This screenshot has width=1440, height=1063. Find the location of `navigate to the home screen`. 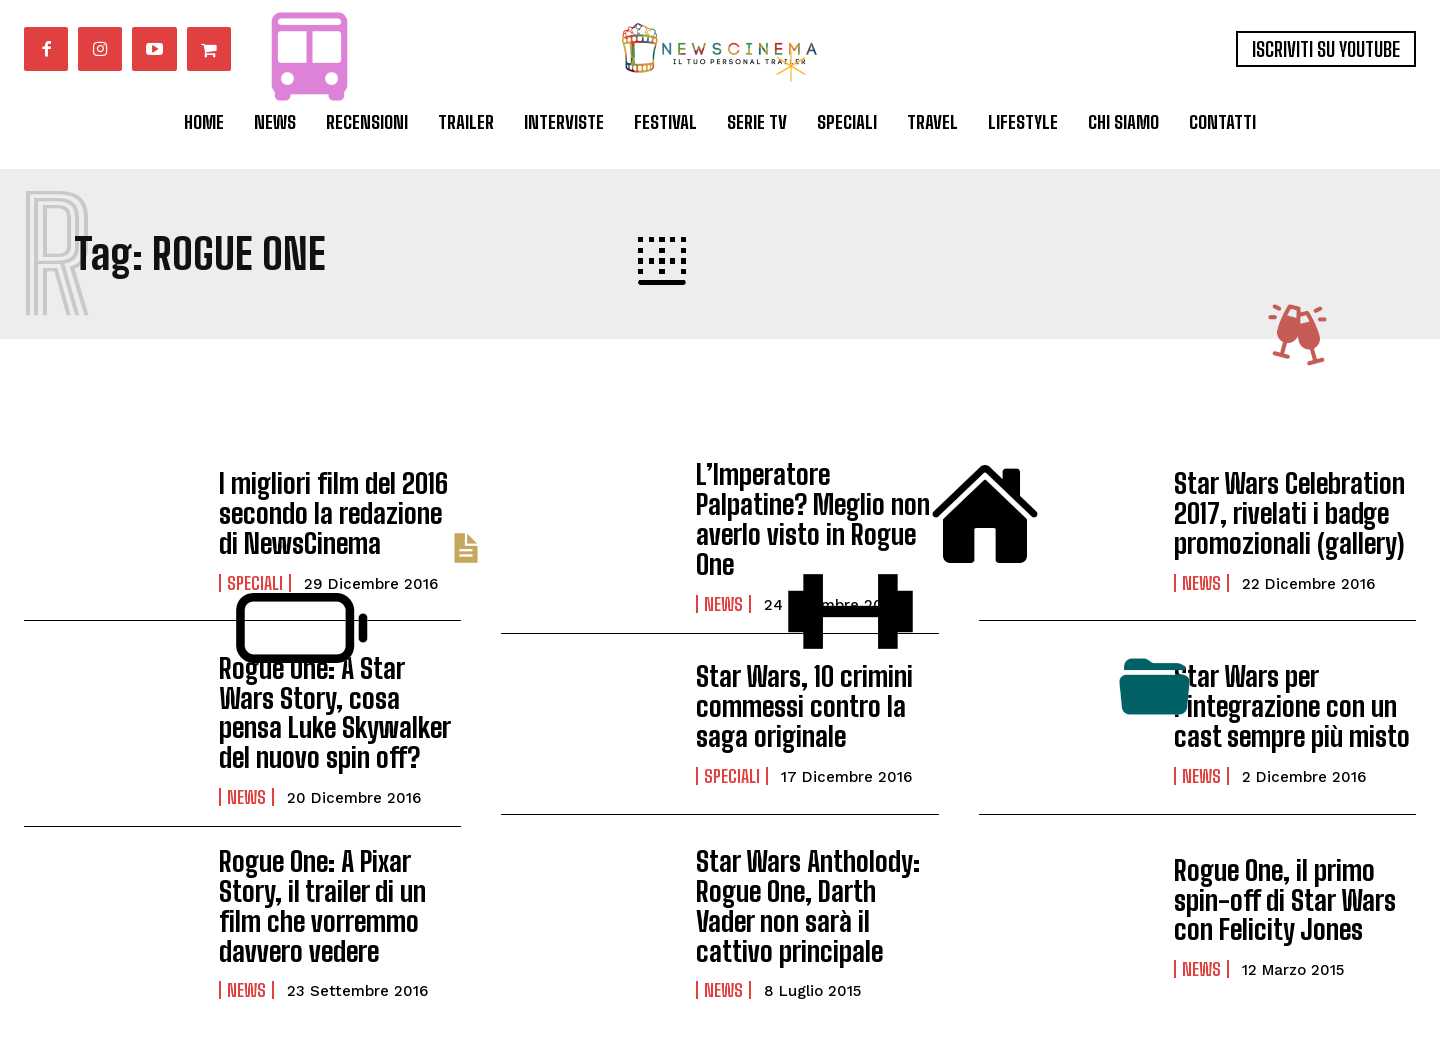

navigate to the home screen is located at coordinates (985, 514).